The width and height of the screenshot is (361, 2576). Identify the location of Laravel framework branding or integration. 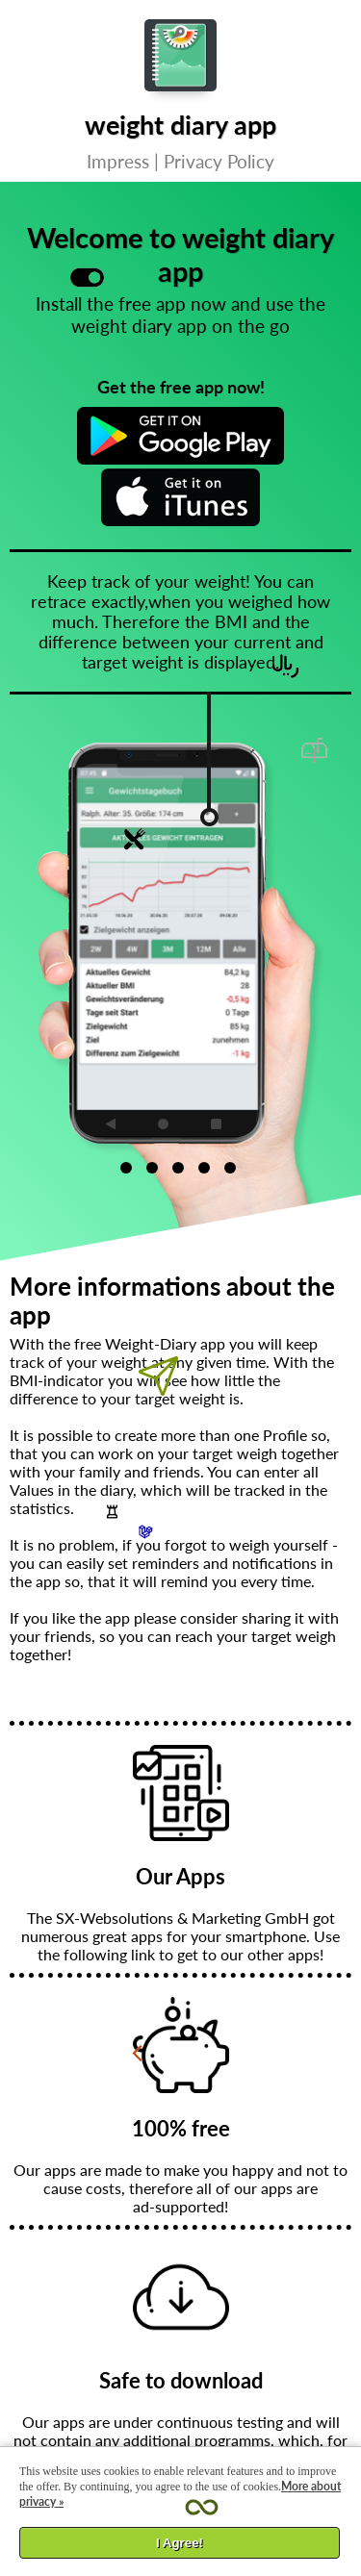
(145, 1531).